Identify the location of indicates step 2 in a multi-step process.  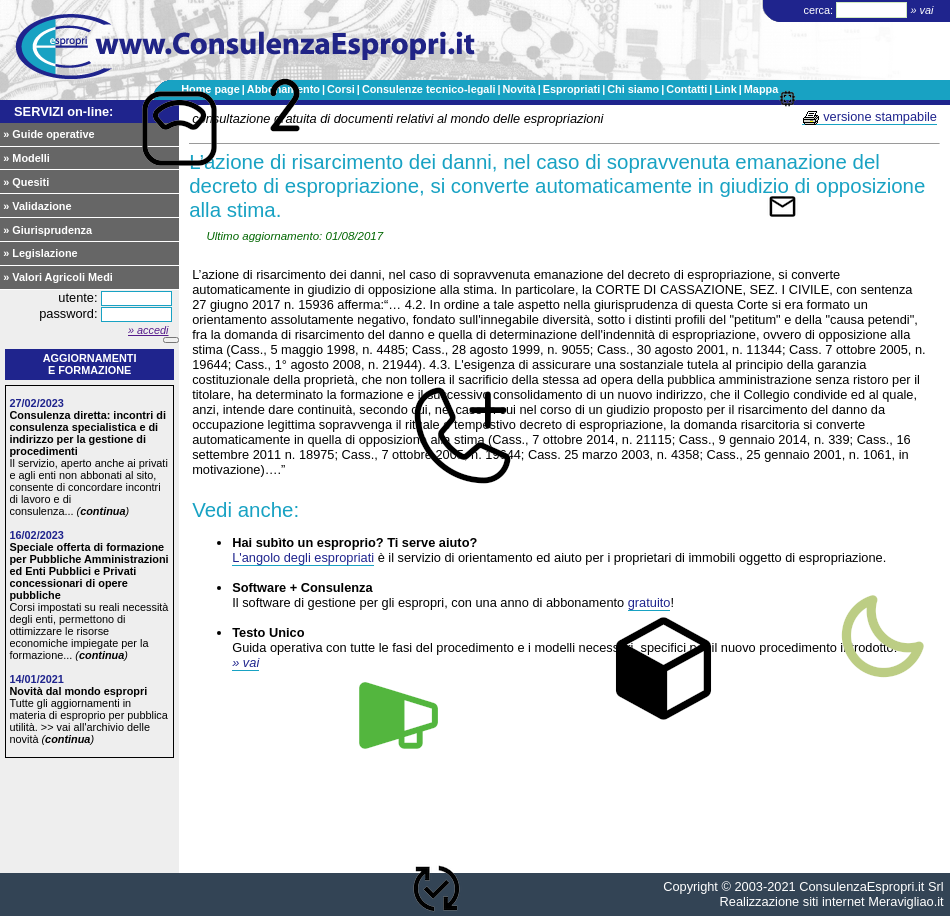
(285, 105).